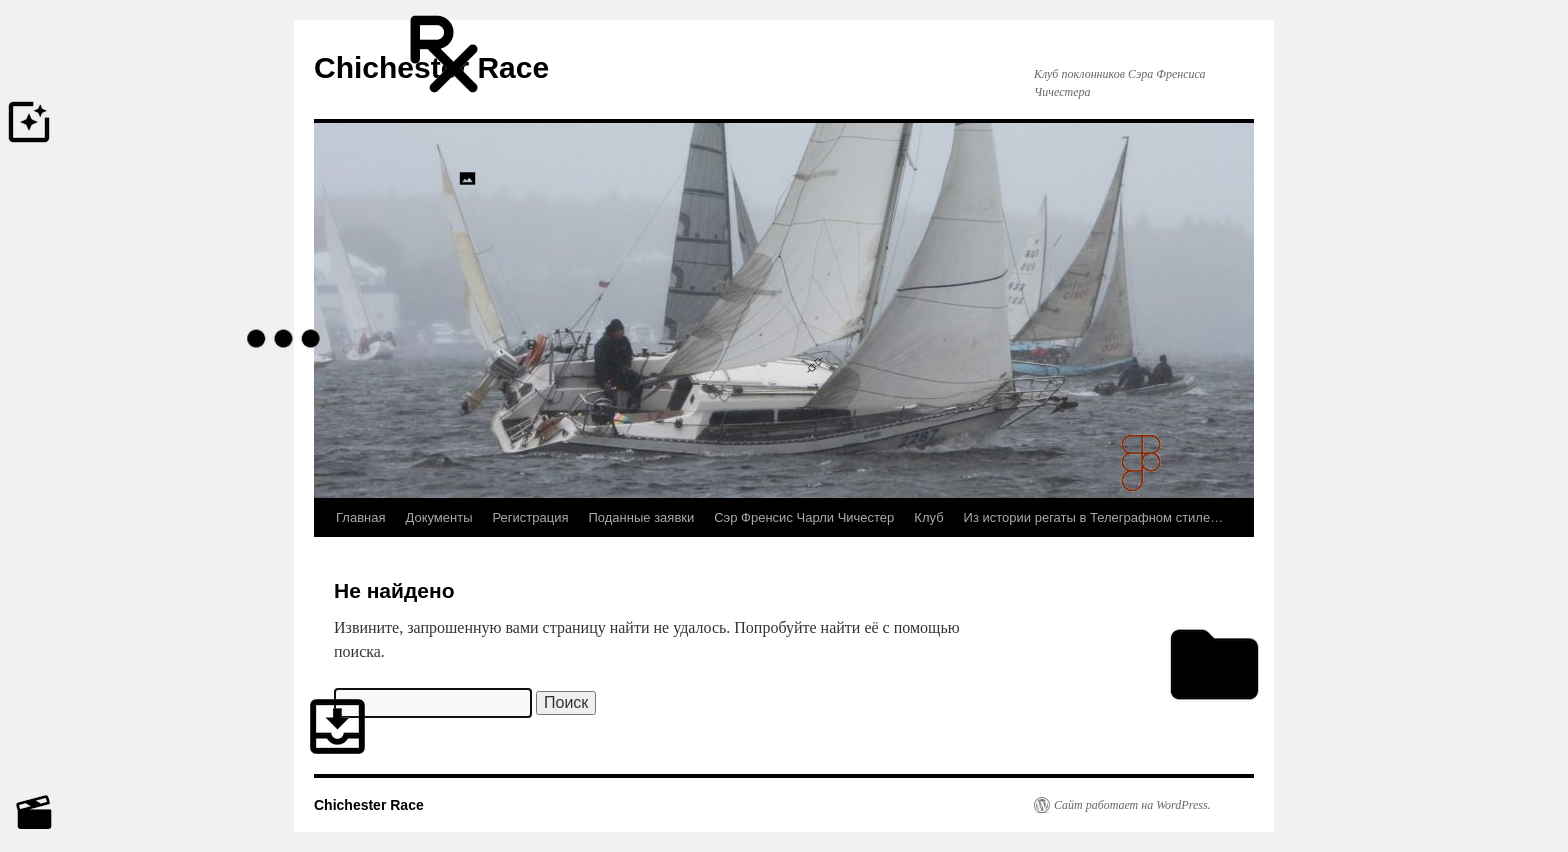 The image size is (1568, 852). I want to click on access video or movie content, so click(34, 813).